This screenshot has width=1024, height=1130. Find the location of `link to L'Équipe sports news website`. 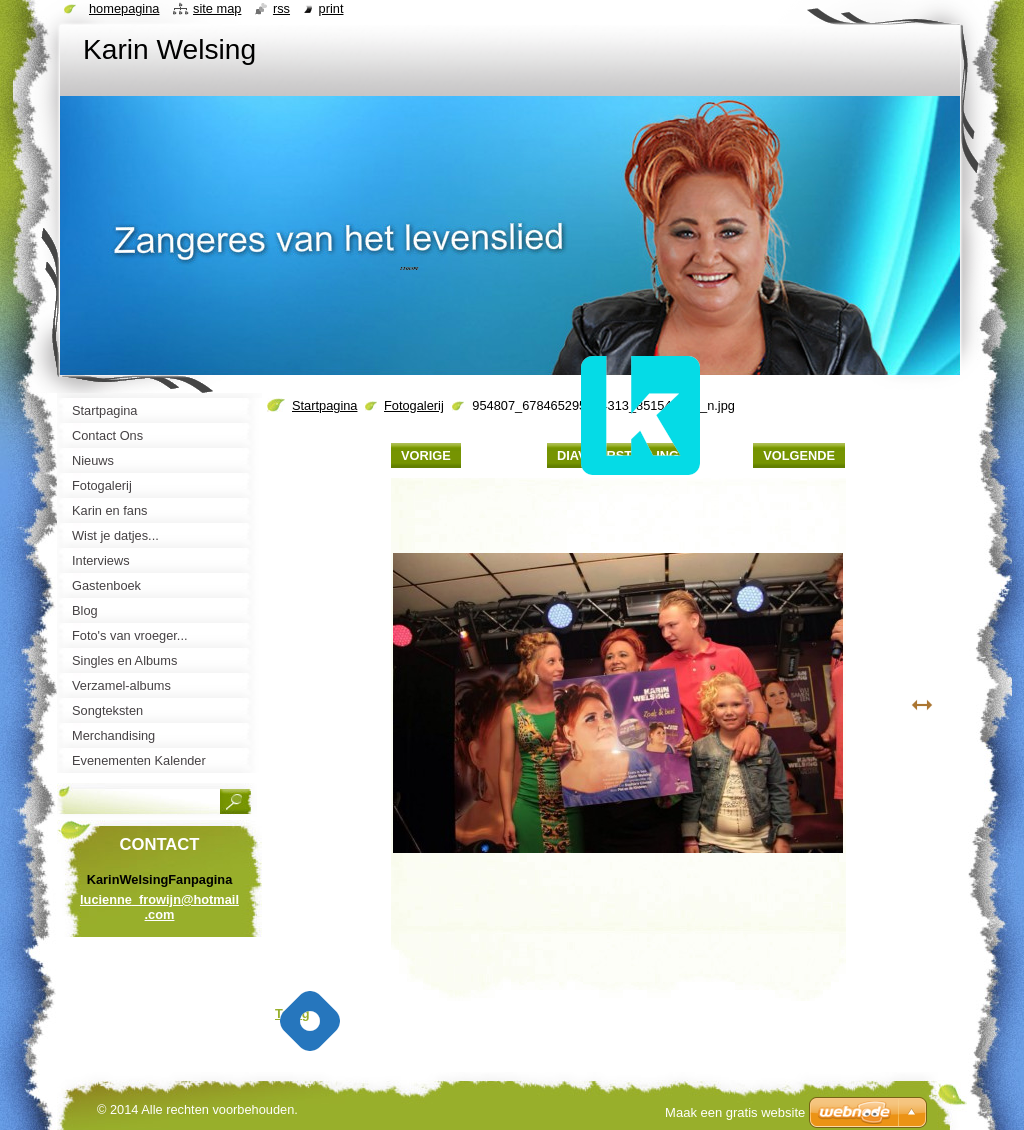

link to L'Équipe sports news website is located at coordinates (409, 268).